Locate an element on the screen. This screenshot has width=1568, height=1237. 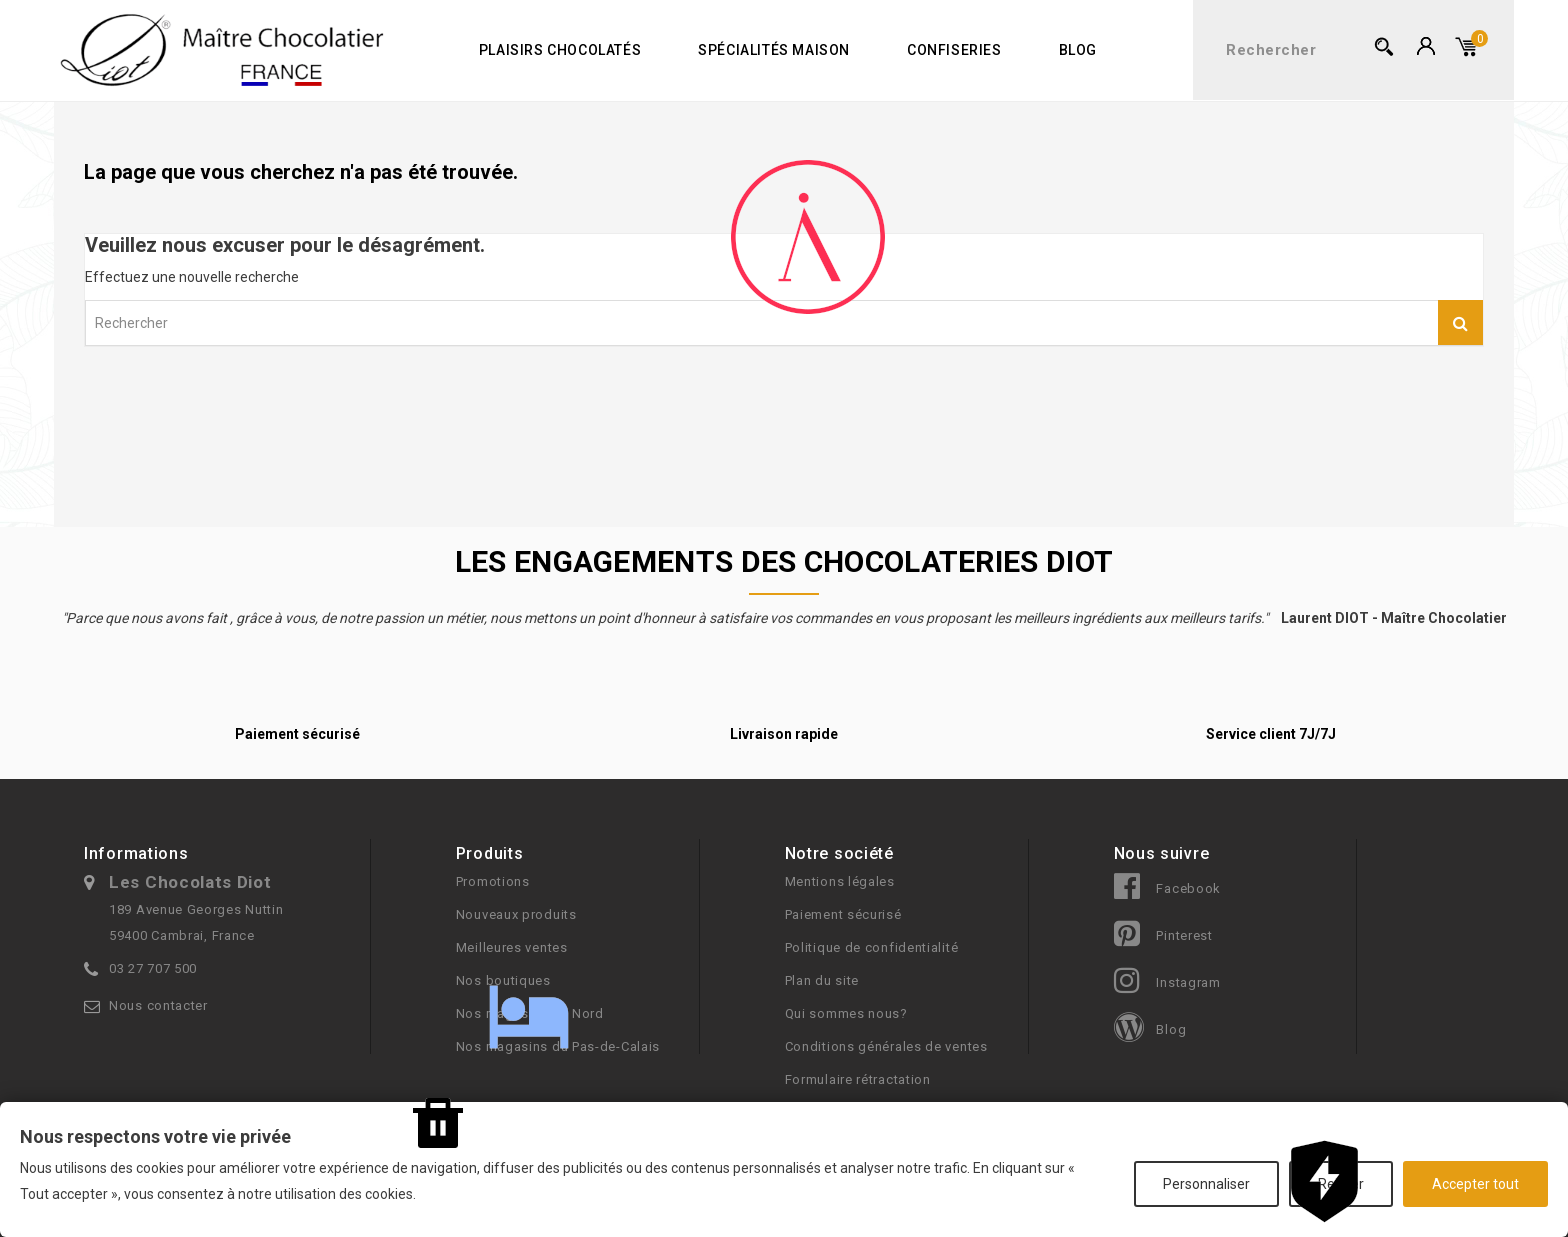
delete selected item is located at coordinates (438, 1123).